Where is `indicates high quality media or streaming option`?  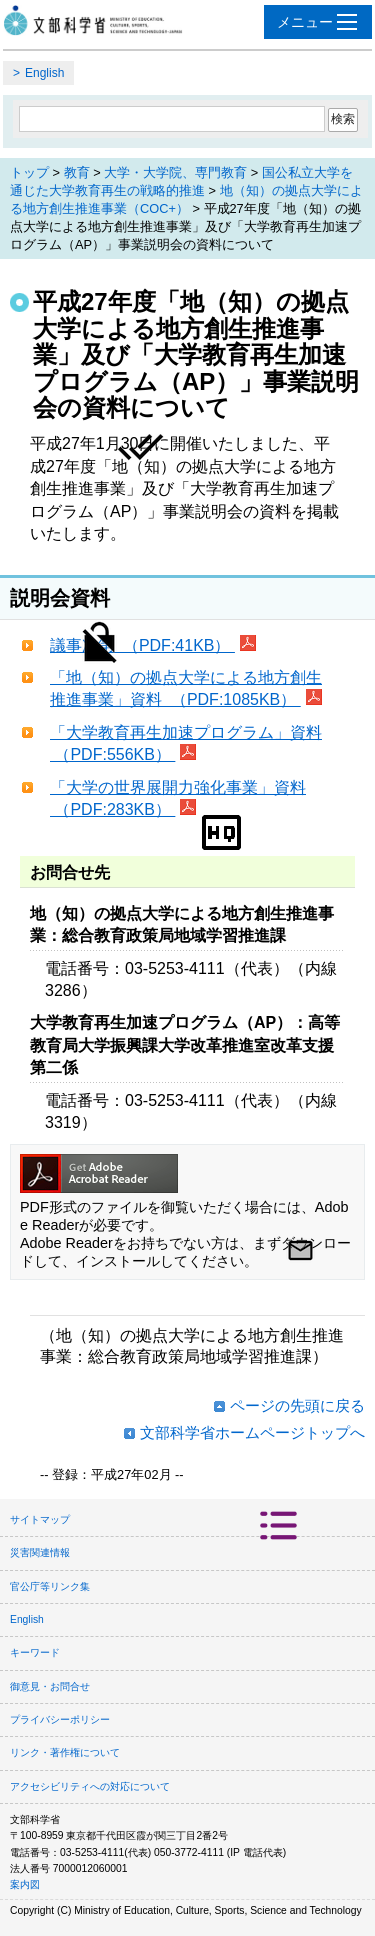
indicates high quality media or streaming option is located at coordinates (221, 832).